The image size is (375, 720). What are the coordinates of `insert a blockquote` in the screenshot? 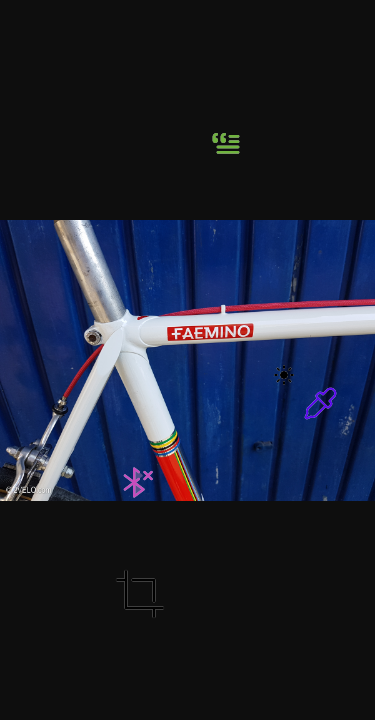 It's located at (226, 143).